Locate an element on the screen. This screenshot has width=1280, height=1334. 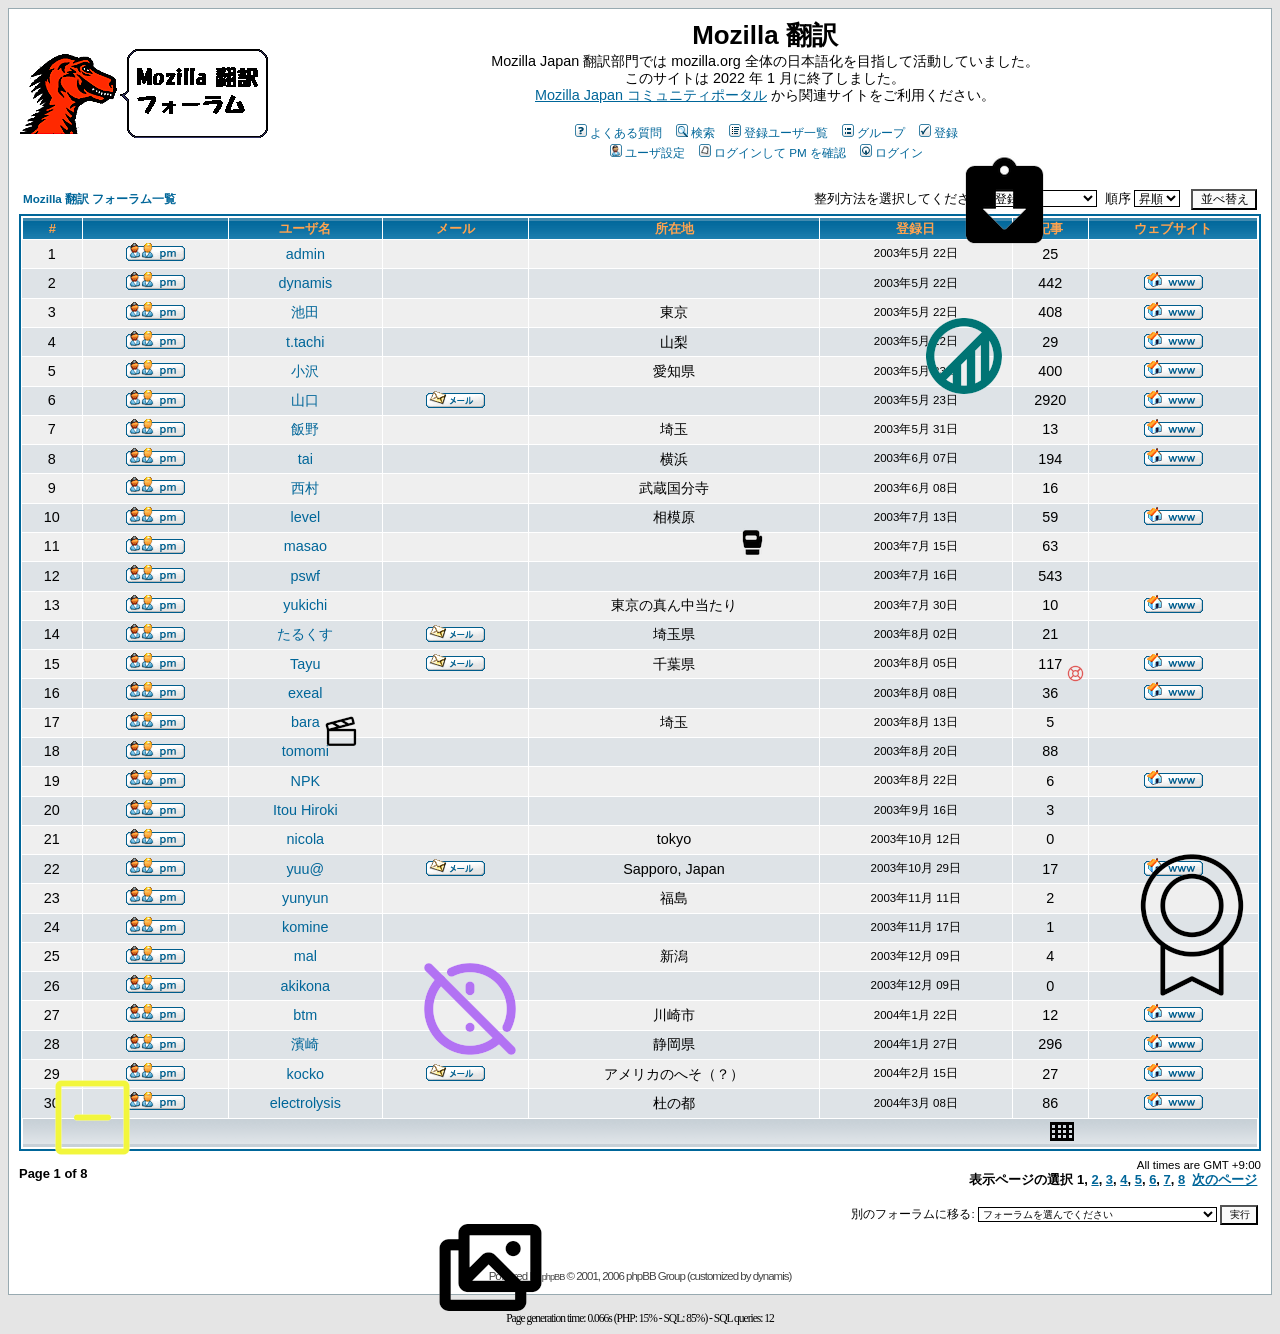
access help or support is located at coordinates (1075, 673).